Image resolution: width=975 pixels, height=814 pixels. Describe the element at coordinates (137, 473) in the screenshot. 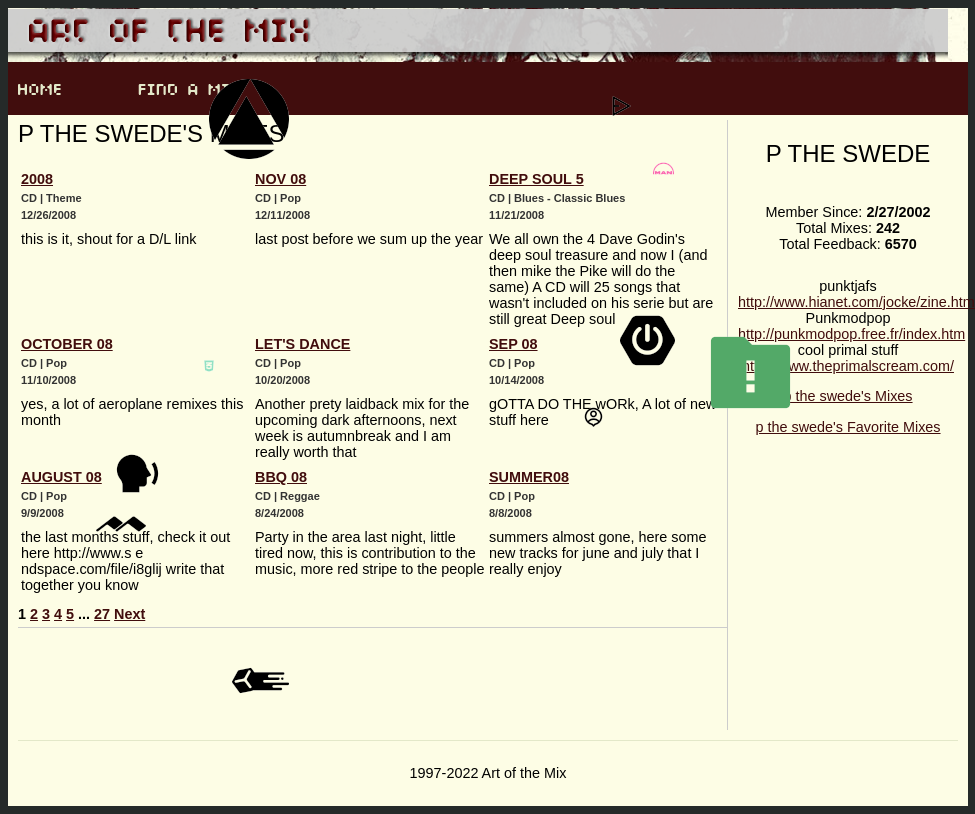

I see `activate text-to-speech or voice output` at that location.